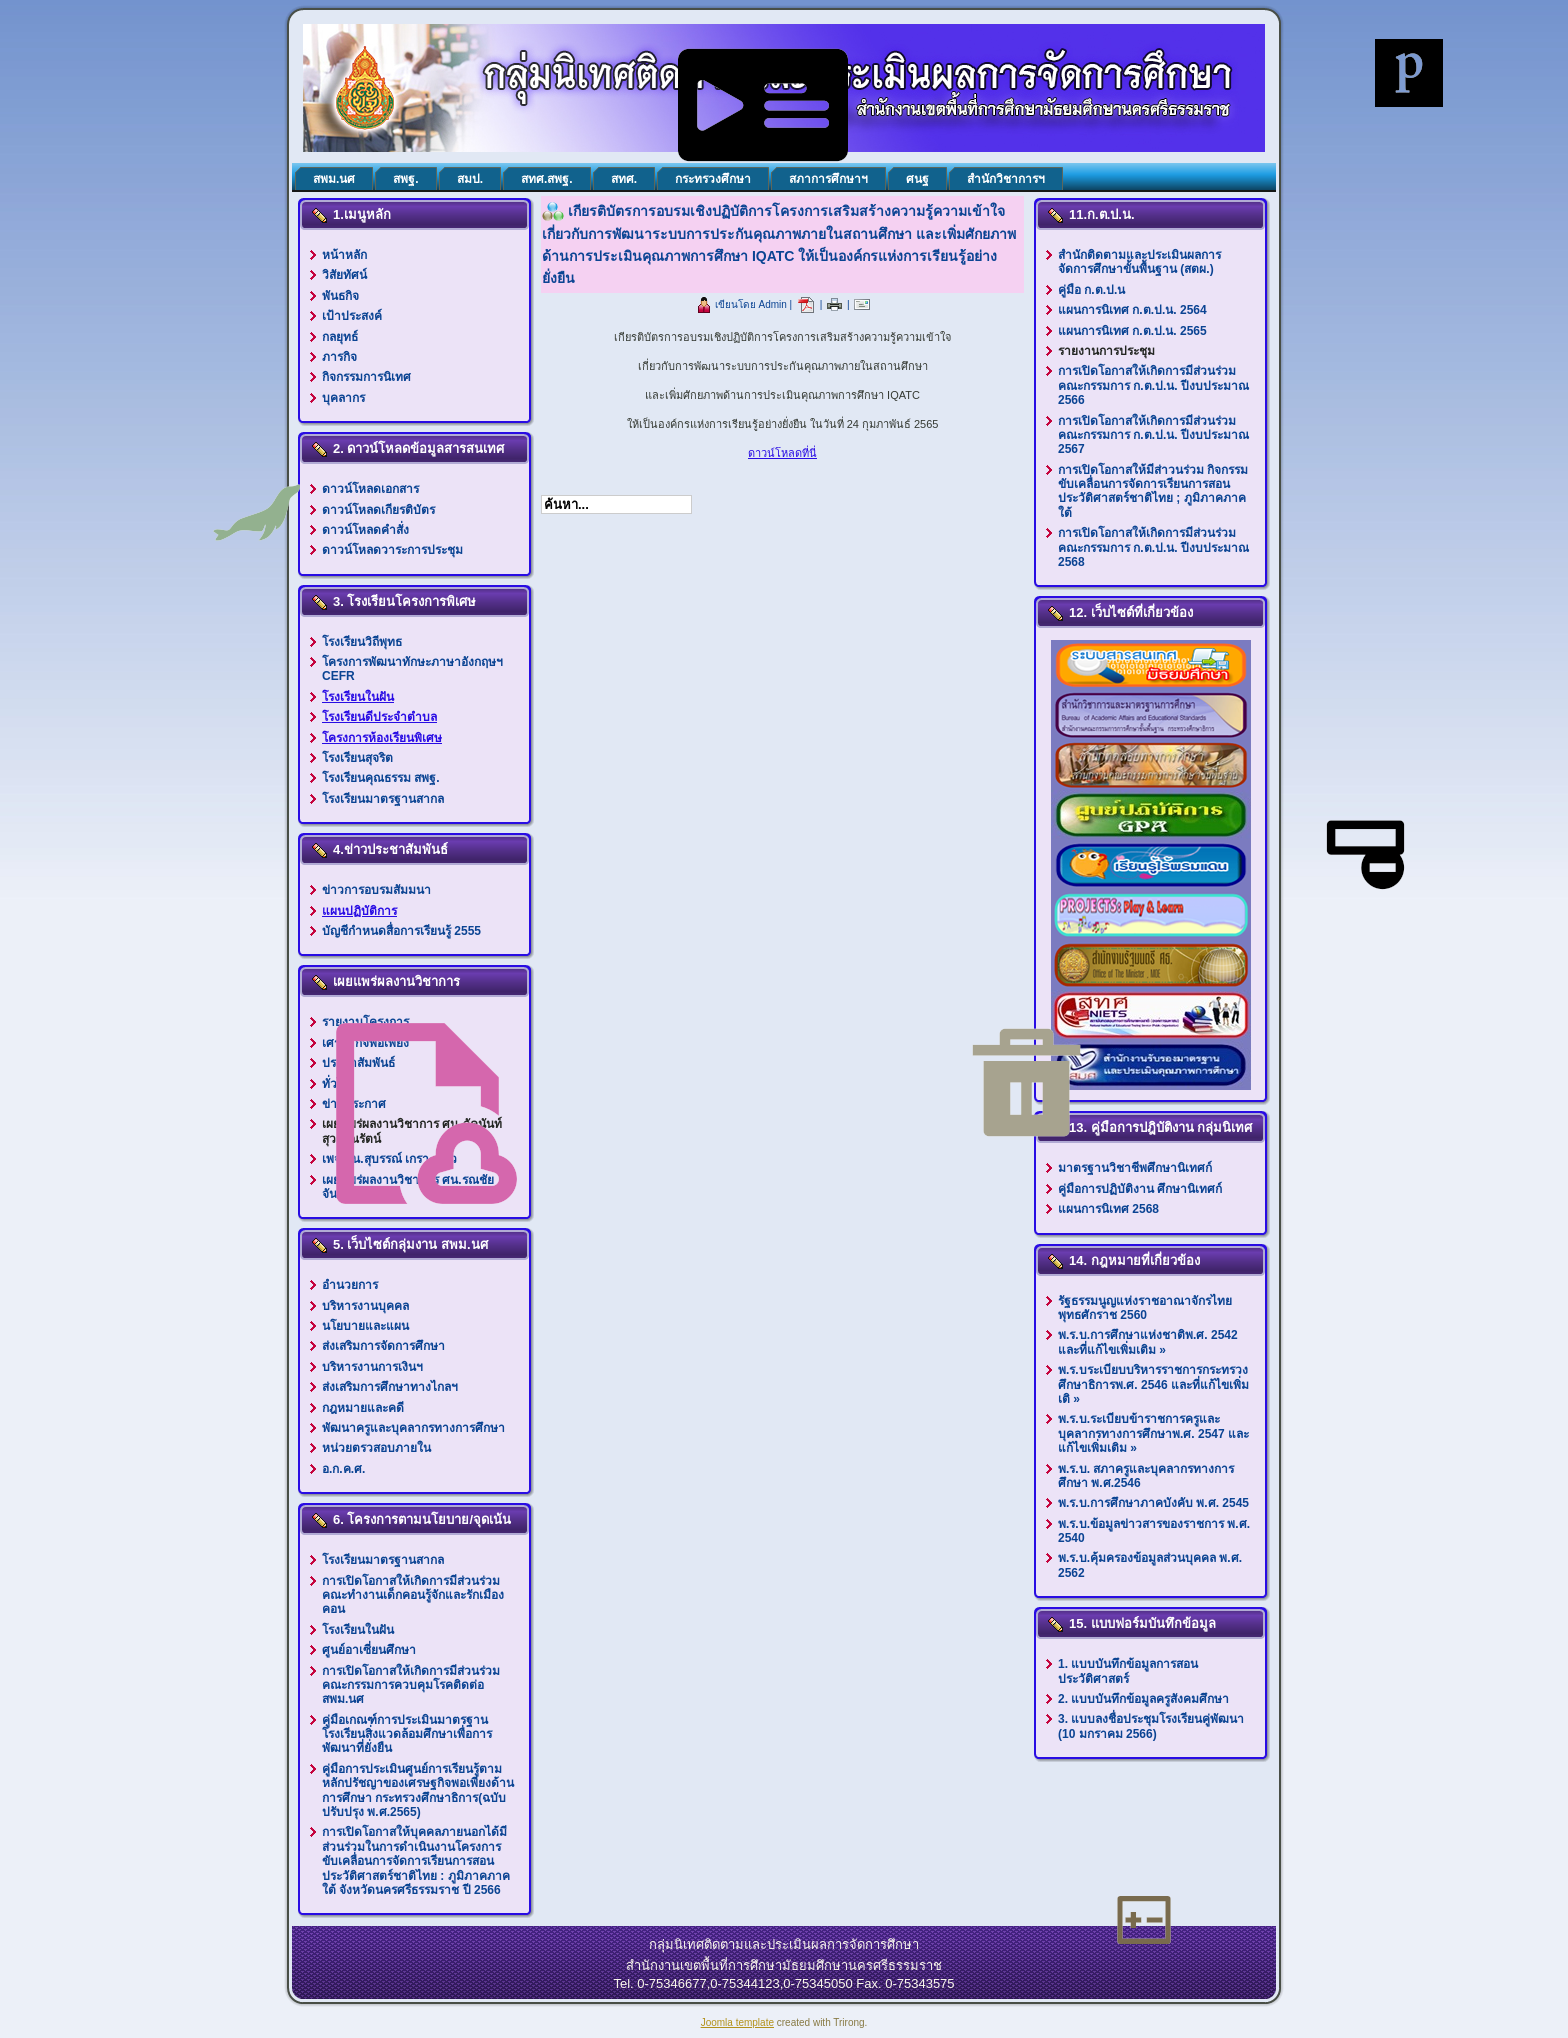 The image size is (1568, 2038). What do you see at coordinates (1409, 73) in the screenshot?
I see `link to Publons researcher profile` at bounding box center [1409, 73].